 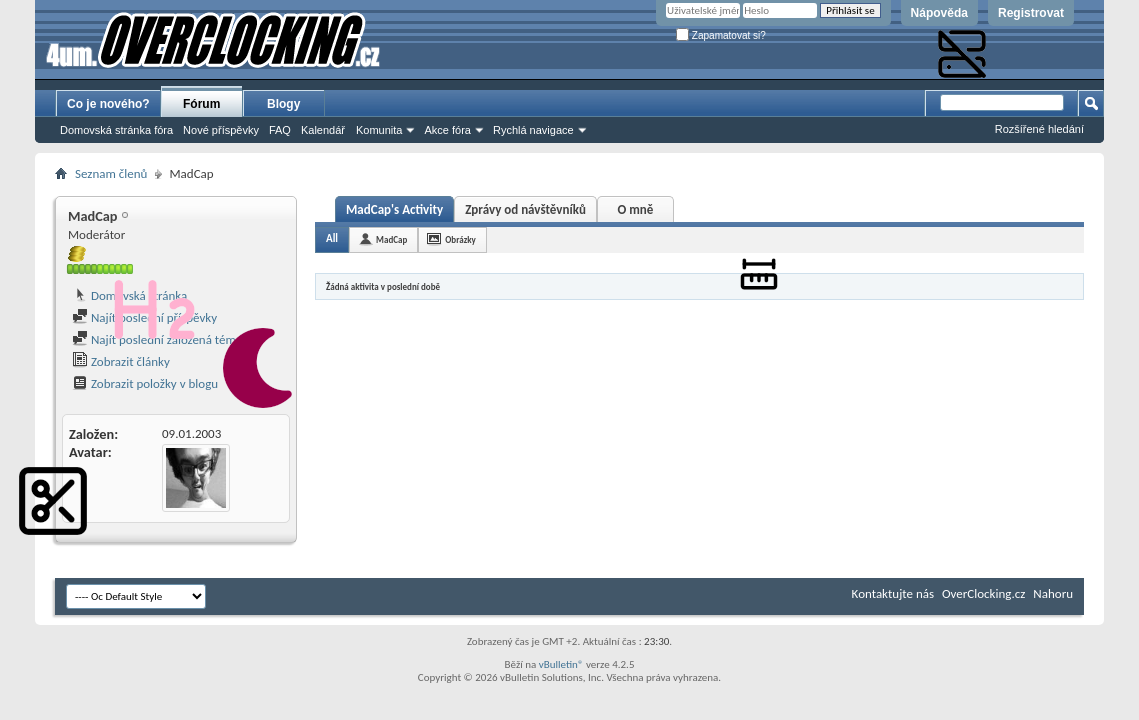 I want to click on cut or crop selected content, so click(x=53, y=501).